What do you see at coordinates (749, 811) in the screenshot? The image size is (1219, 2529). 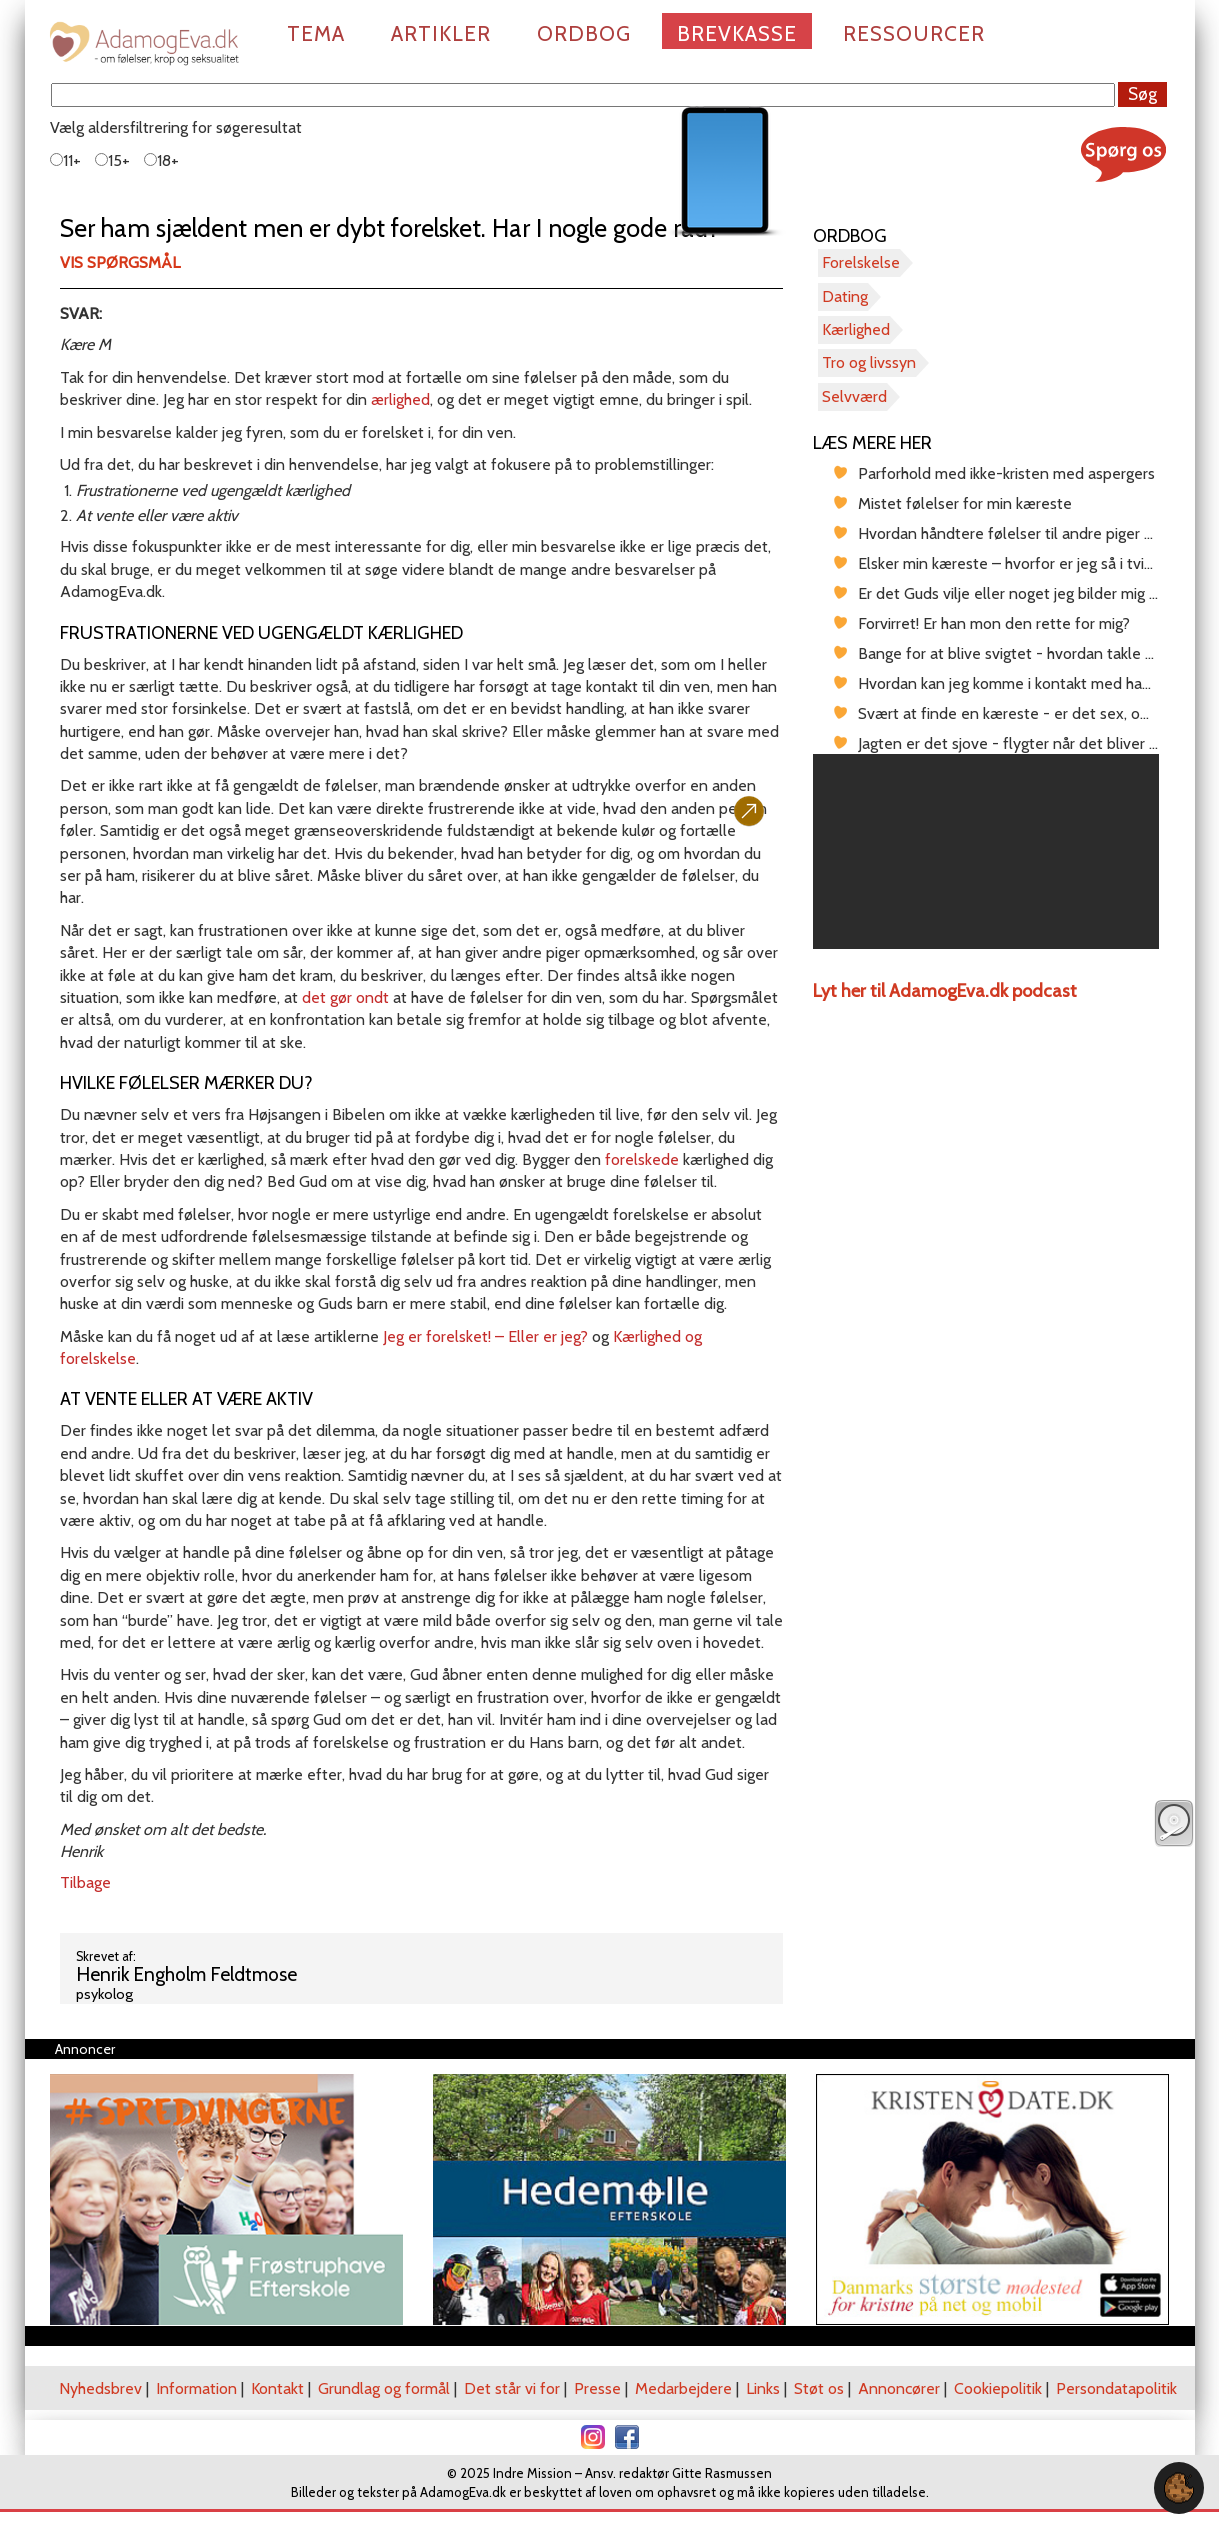 I see `indicates a symbolic link or shortcut to another file` at bounding box center [749, 811].